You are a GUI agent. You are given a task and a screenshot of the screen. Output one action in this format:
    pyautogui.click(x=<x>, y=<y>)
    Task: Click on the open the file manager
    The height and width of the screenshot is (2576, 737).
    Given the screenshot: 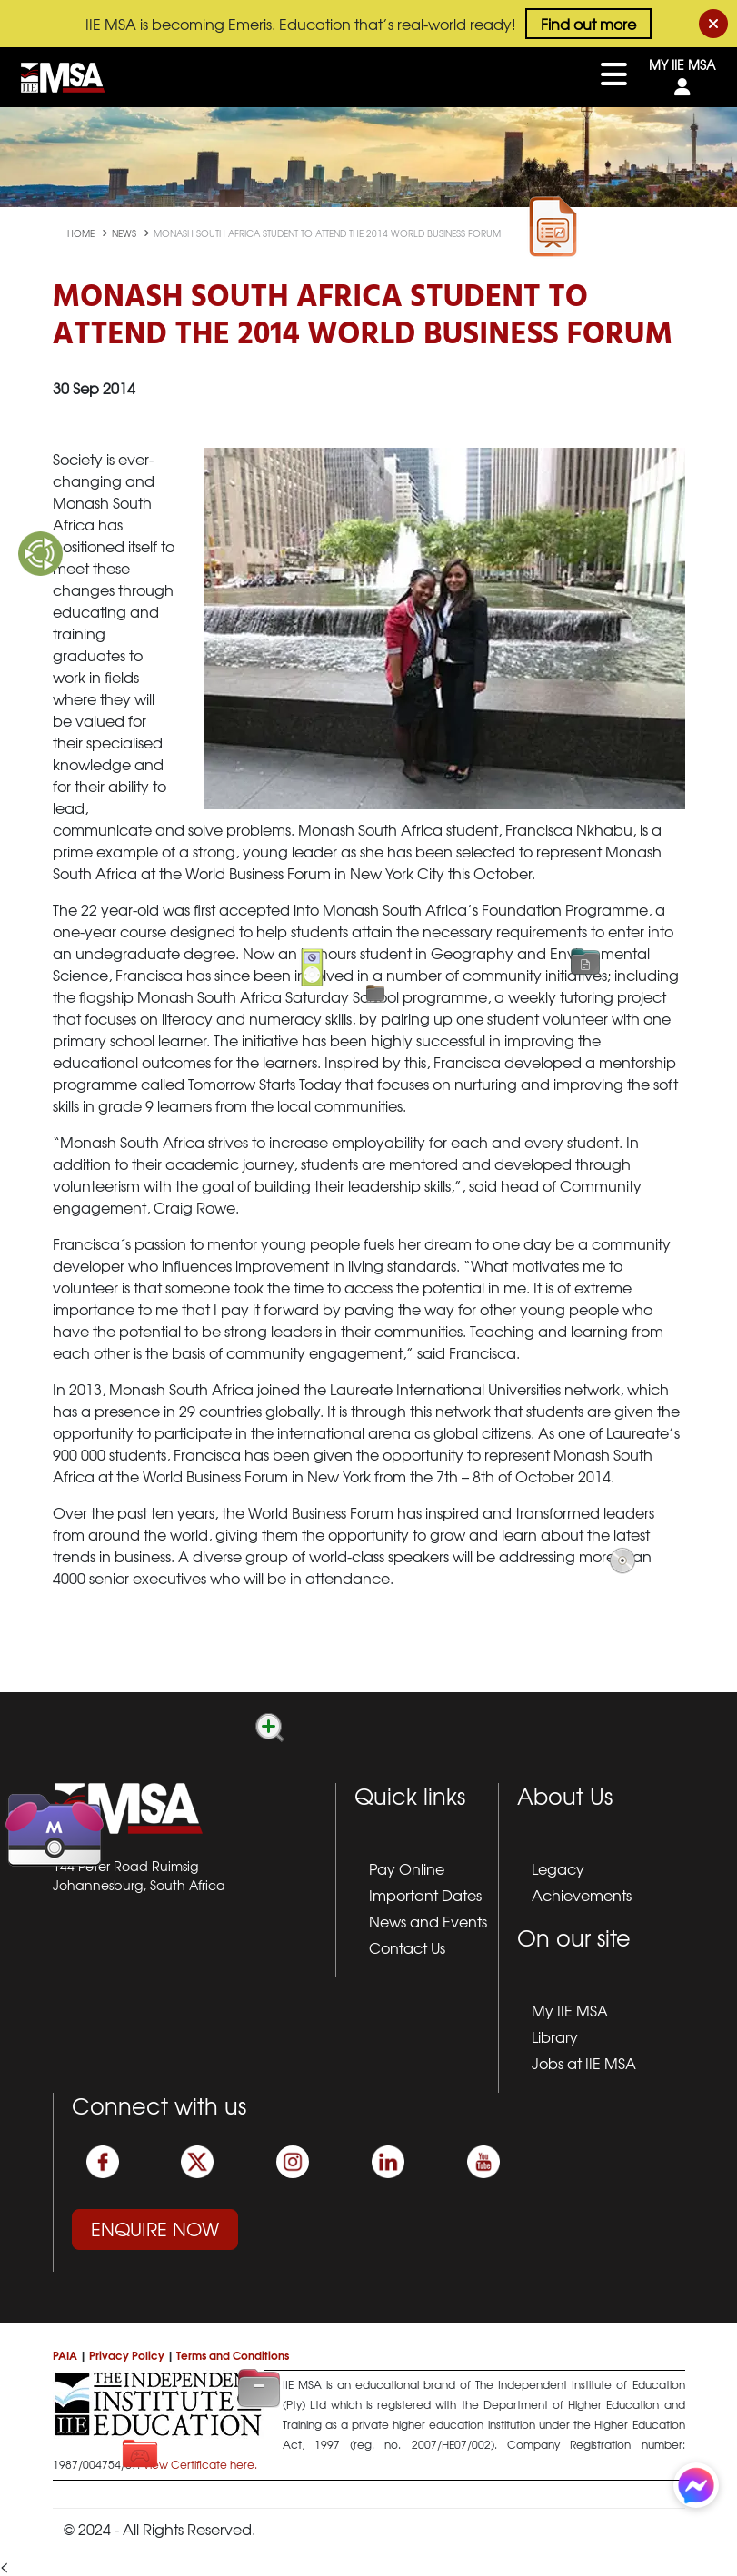 What is the action you would take?
    pyautogui.click(x=259, y=2388)
    